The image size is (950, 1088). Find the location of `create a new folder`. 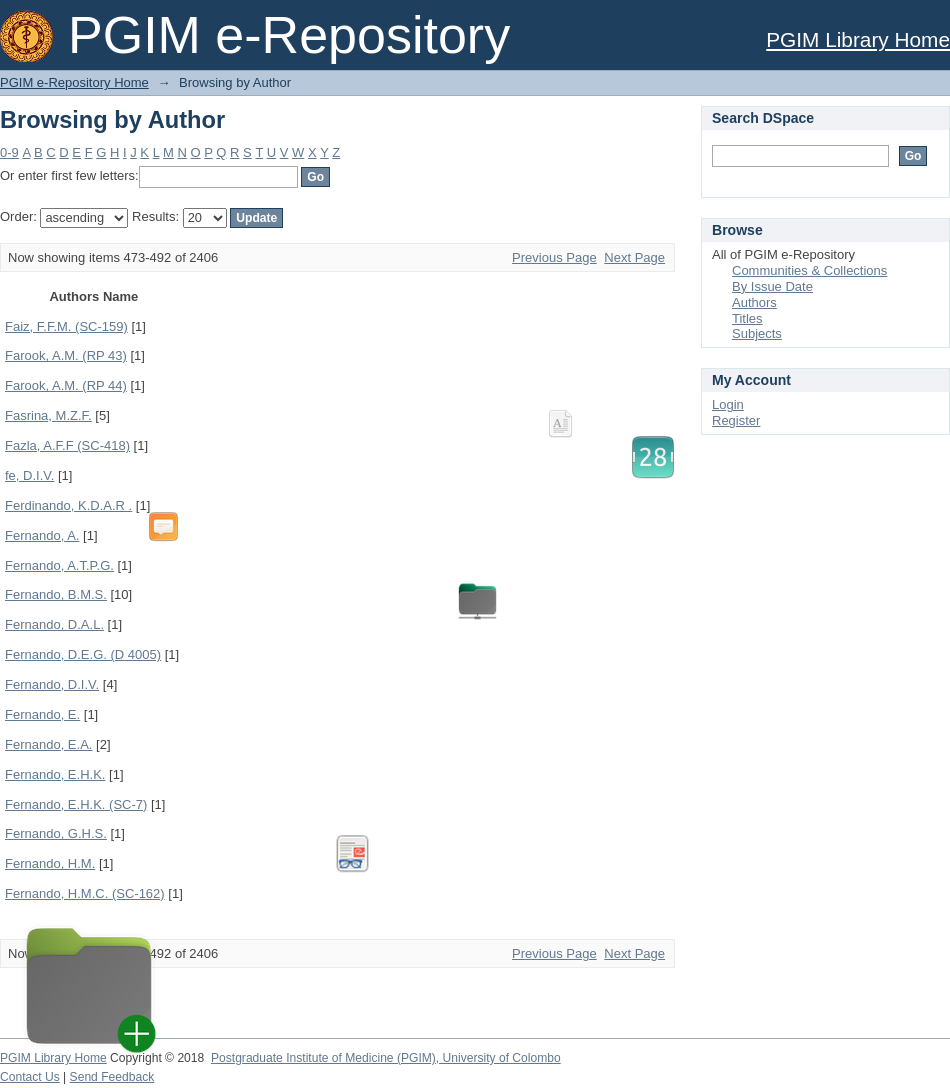

create a new folder is located at coordinates (89, 986).